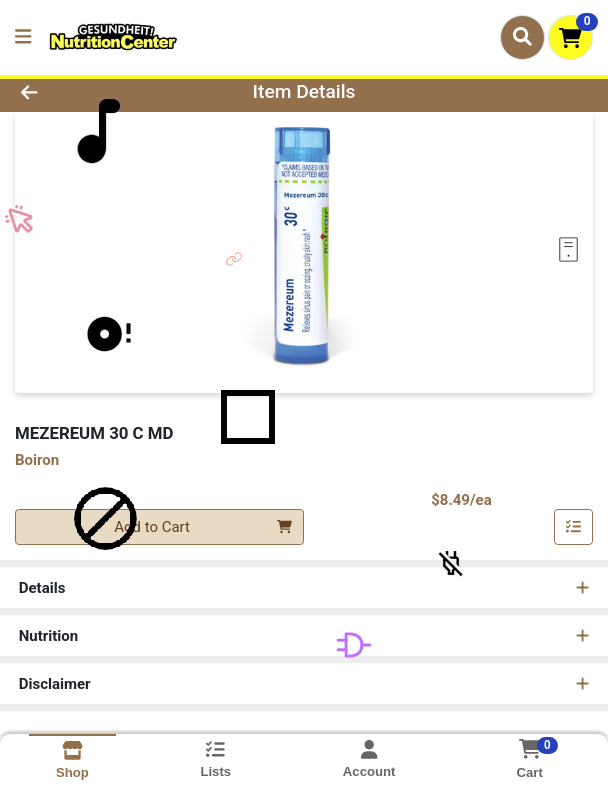 The height and width of the screenshot is (787, 608). Describe the element at coordinates (105, 518) in the screenshot. I see `indicates a blocked or prohibited action` at that location.